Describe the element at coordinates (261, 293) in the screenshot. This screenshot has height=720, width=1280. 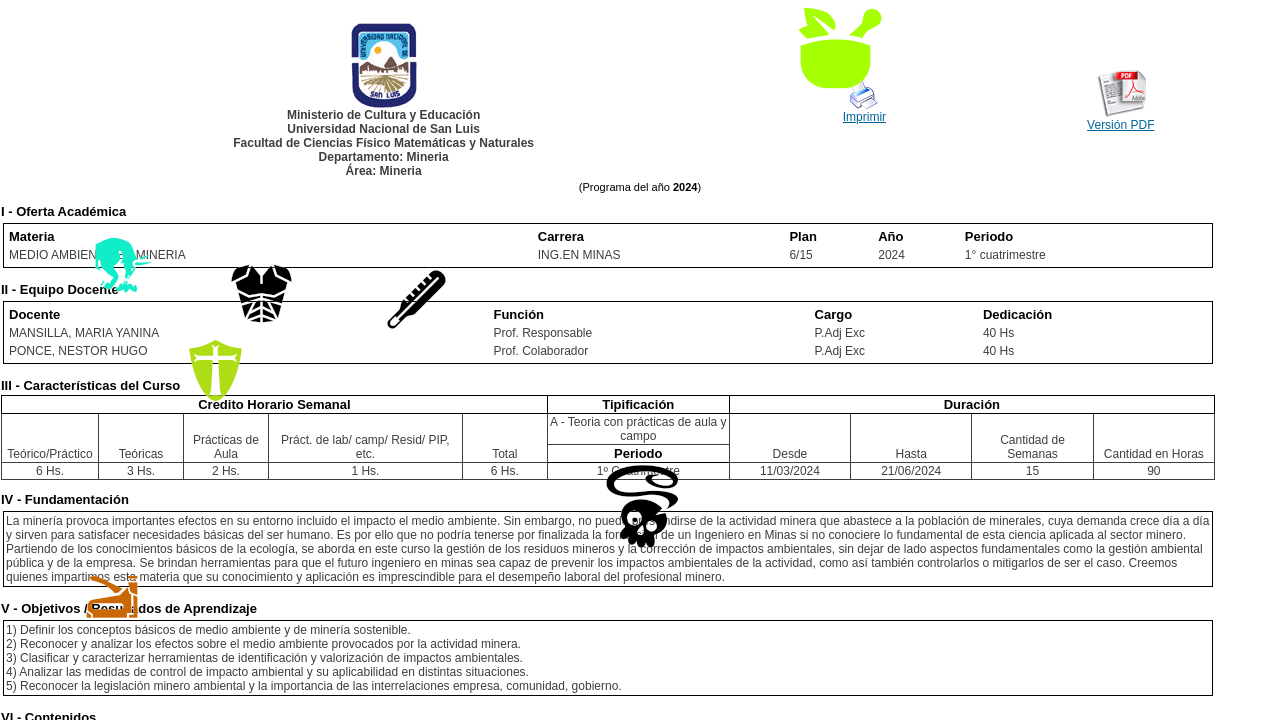
I see `equip torso armor piece` at that location.